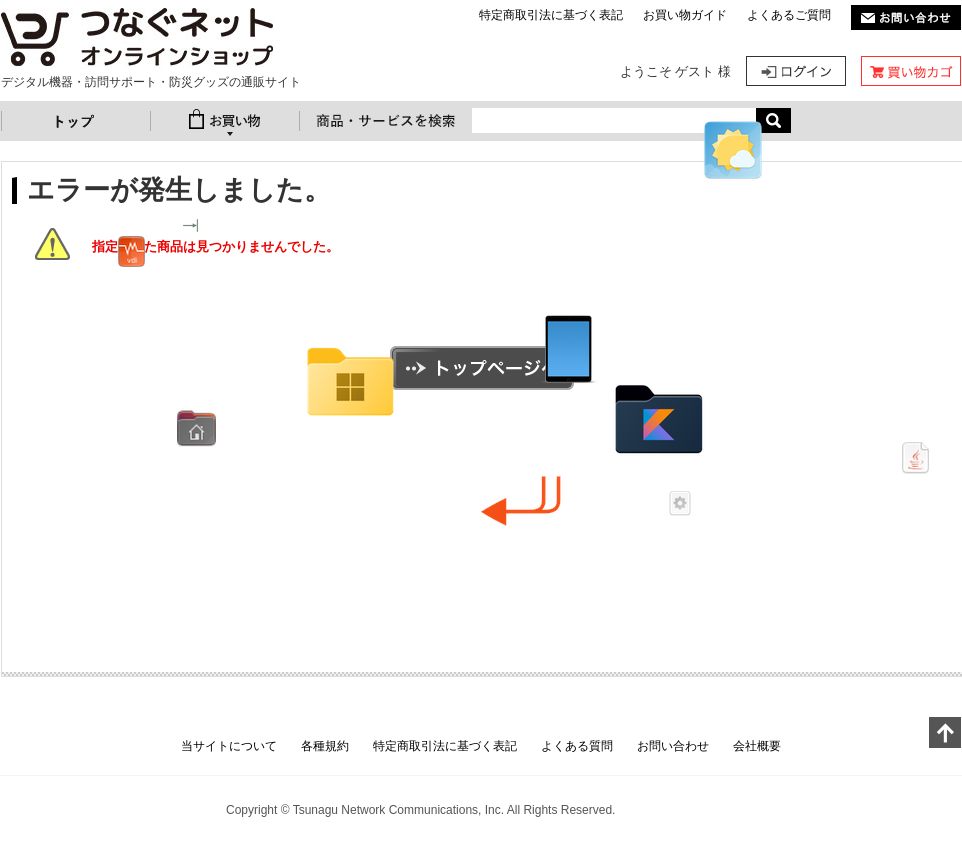 The height and width of the screenshot is (842, 962). I want to click on open windows system folder, so click(350, 384).